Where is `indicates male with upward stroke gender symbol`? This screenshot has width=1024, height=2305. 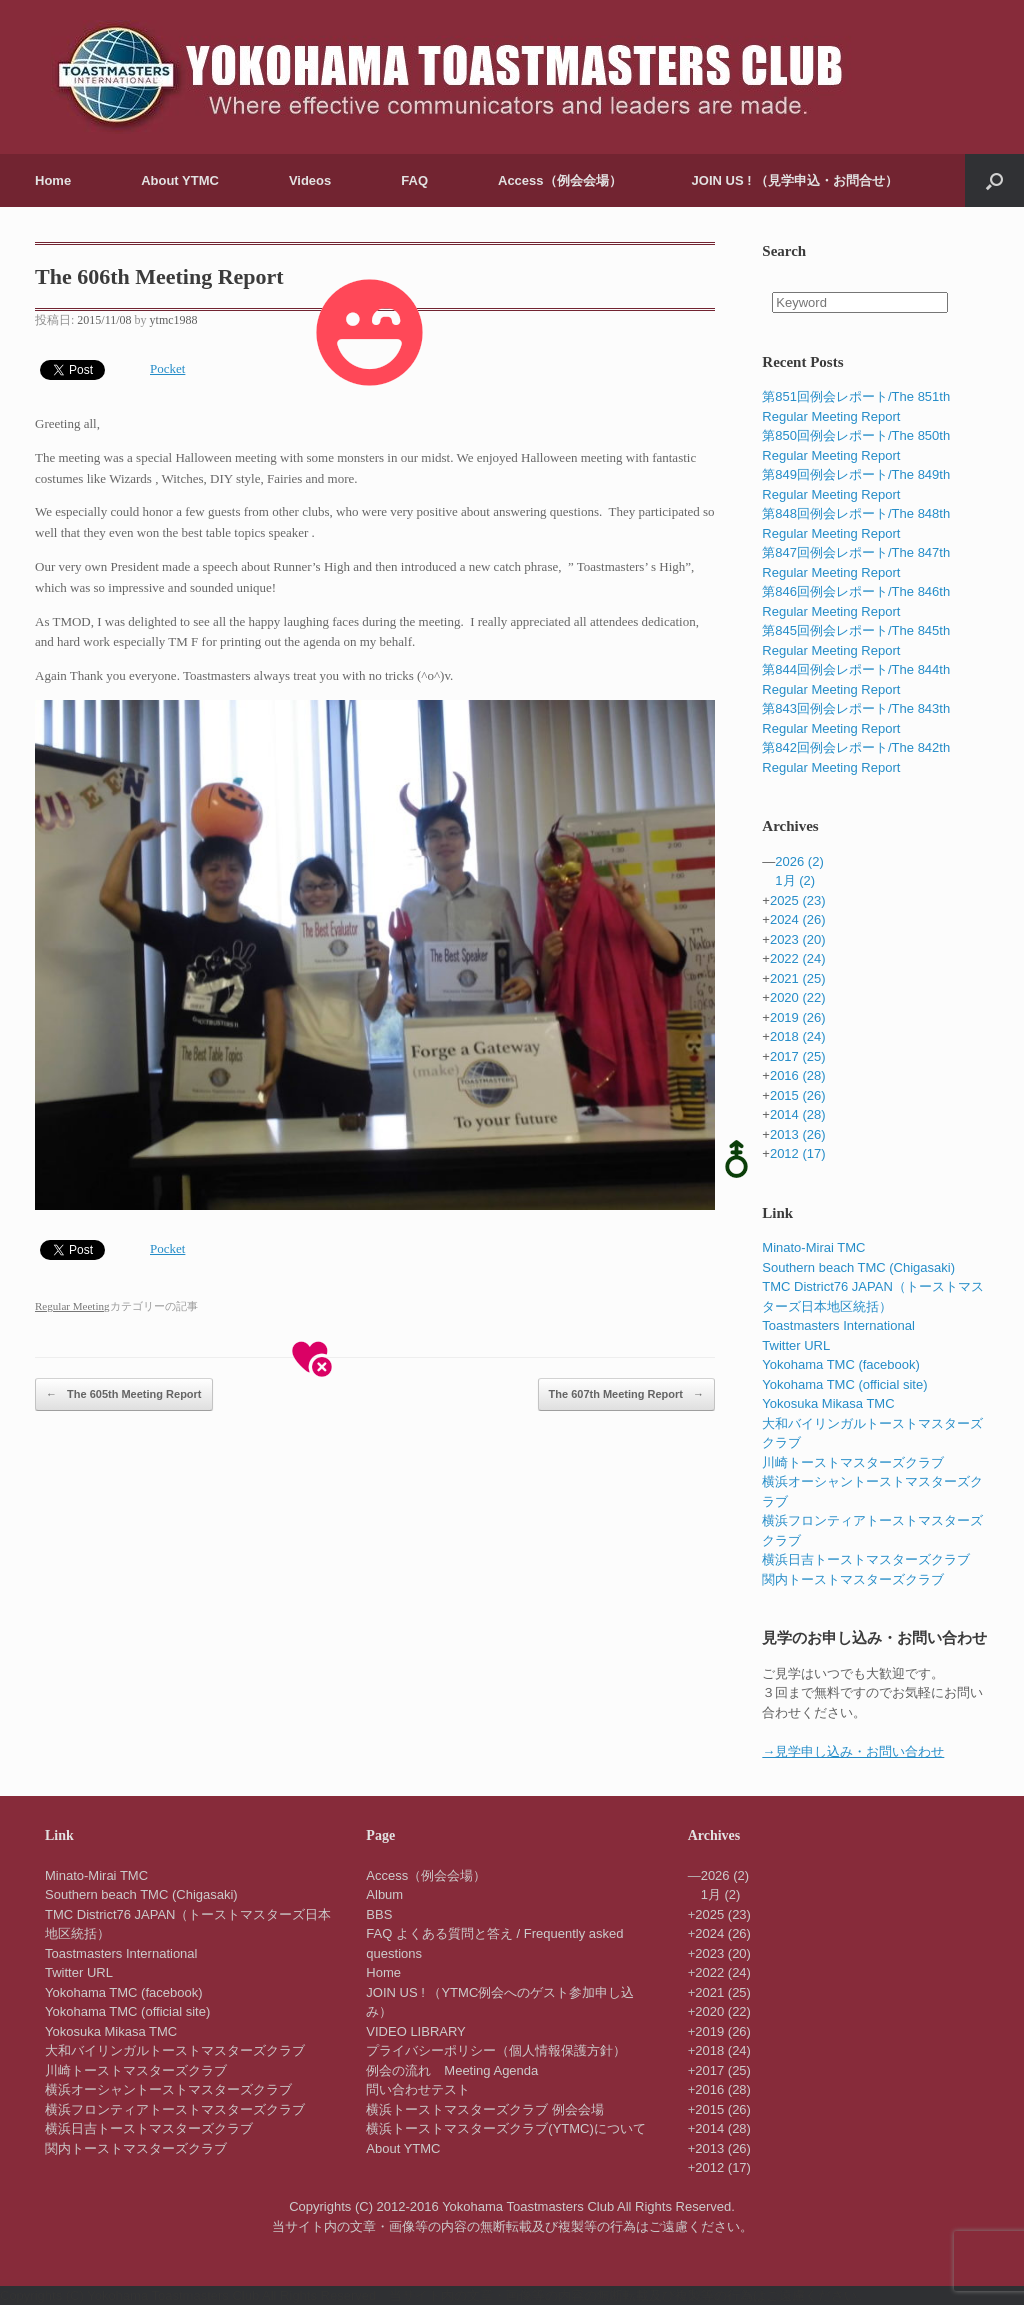 indicates male with upward stroke gender symbol is located at coordinates (736, 1159).